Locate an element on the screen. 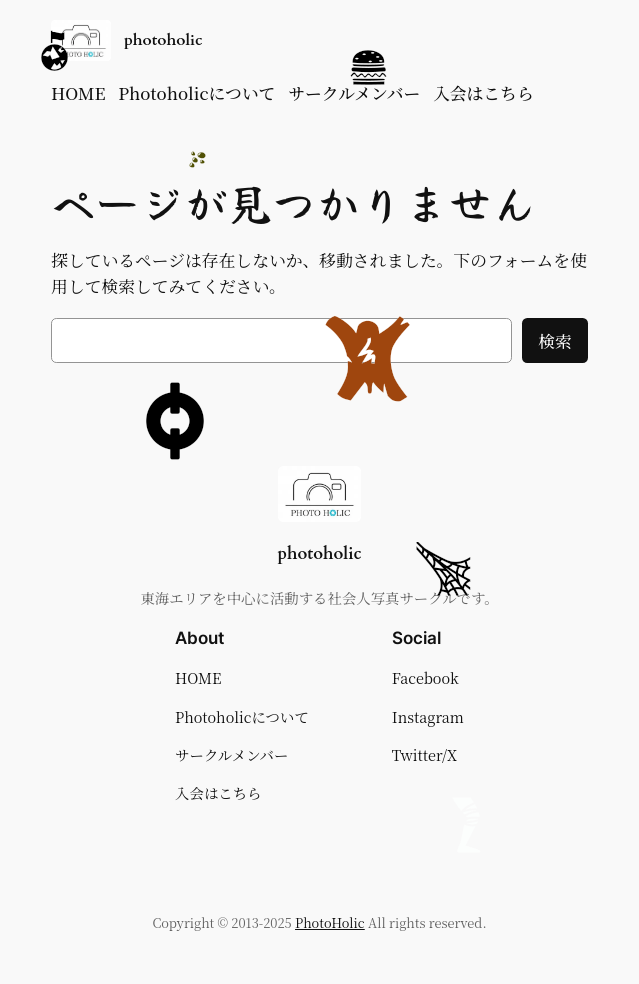 The height and width of the screenshot is (984, 639). food or restaurant category is located at coordinates (368, 67).